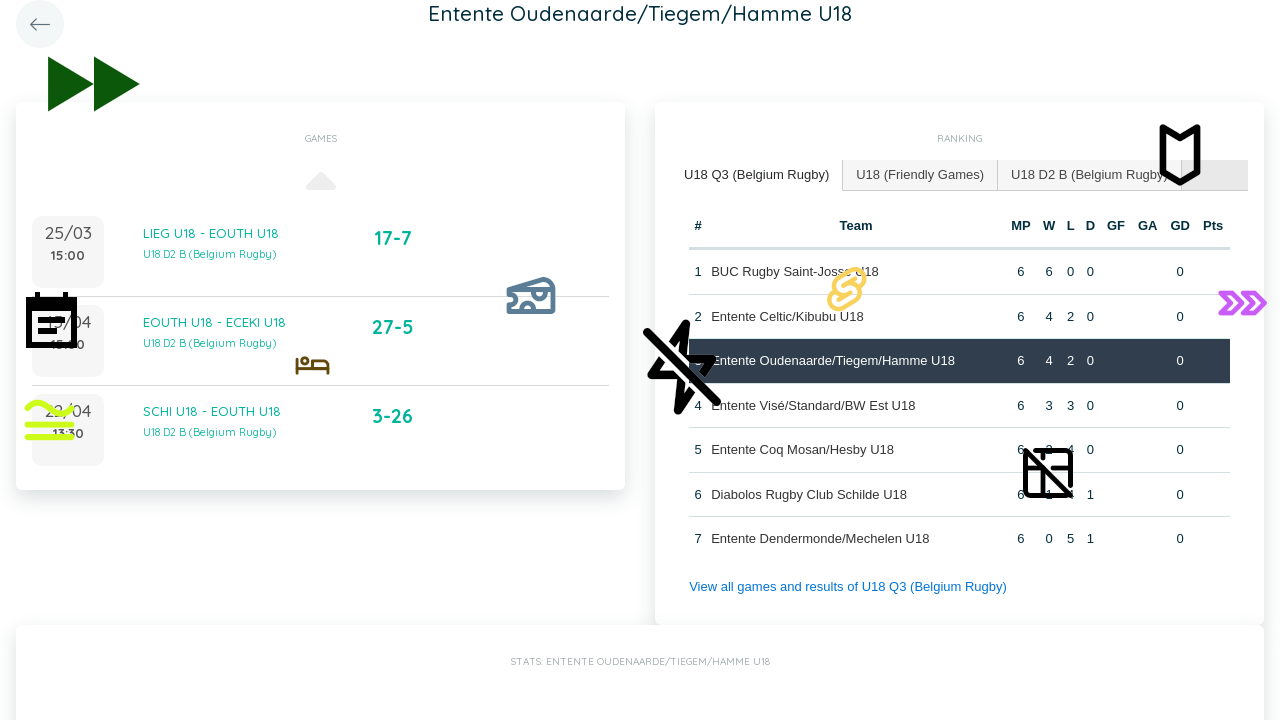  What do you see at coordinates (1180, 155) in the screenshot?
I see `view your profile badge or achievement` at bounding box center [1180, 155].